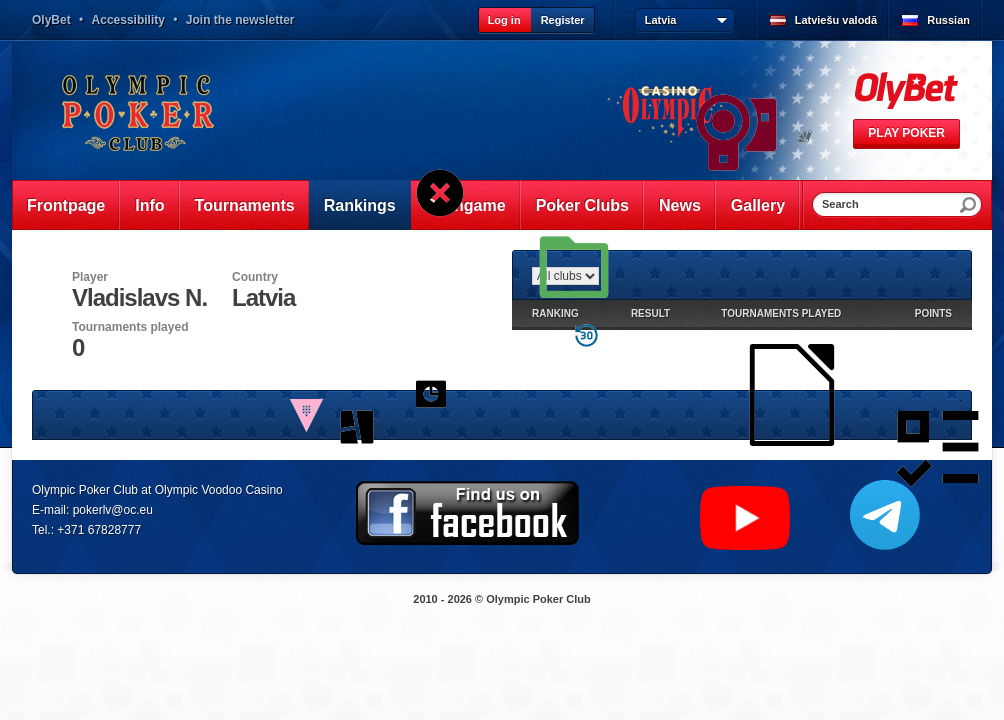 The width and height of the screenshot is (1004, 720). Describe the element at coordinates (804, 136) in the screenshot. I see `Google Apps Script logo` at that location.